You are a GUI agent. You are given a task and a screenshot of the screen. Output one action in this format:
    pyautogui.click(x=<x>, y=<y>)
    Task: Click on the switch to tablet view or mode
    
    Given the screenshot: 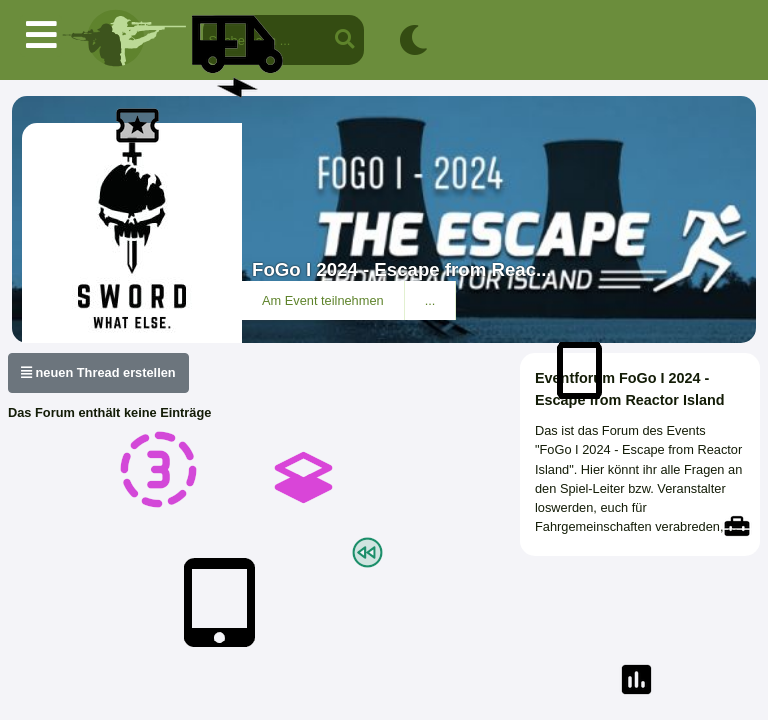 What is the action you would take?
    pyautogui.click(x=221, y=602)
    